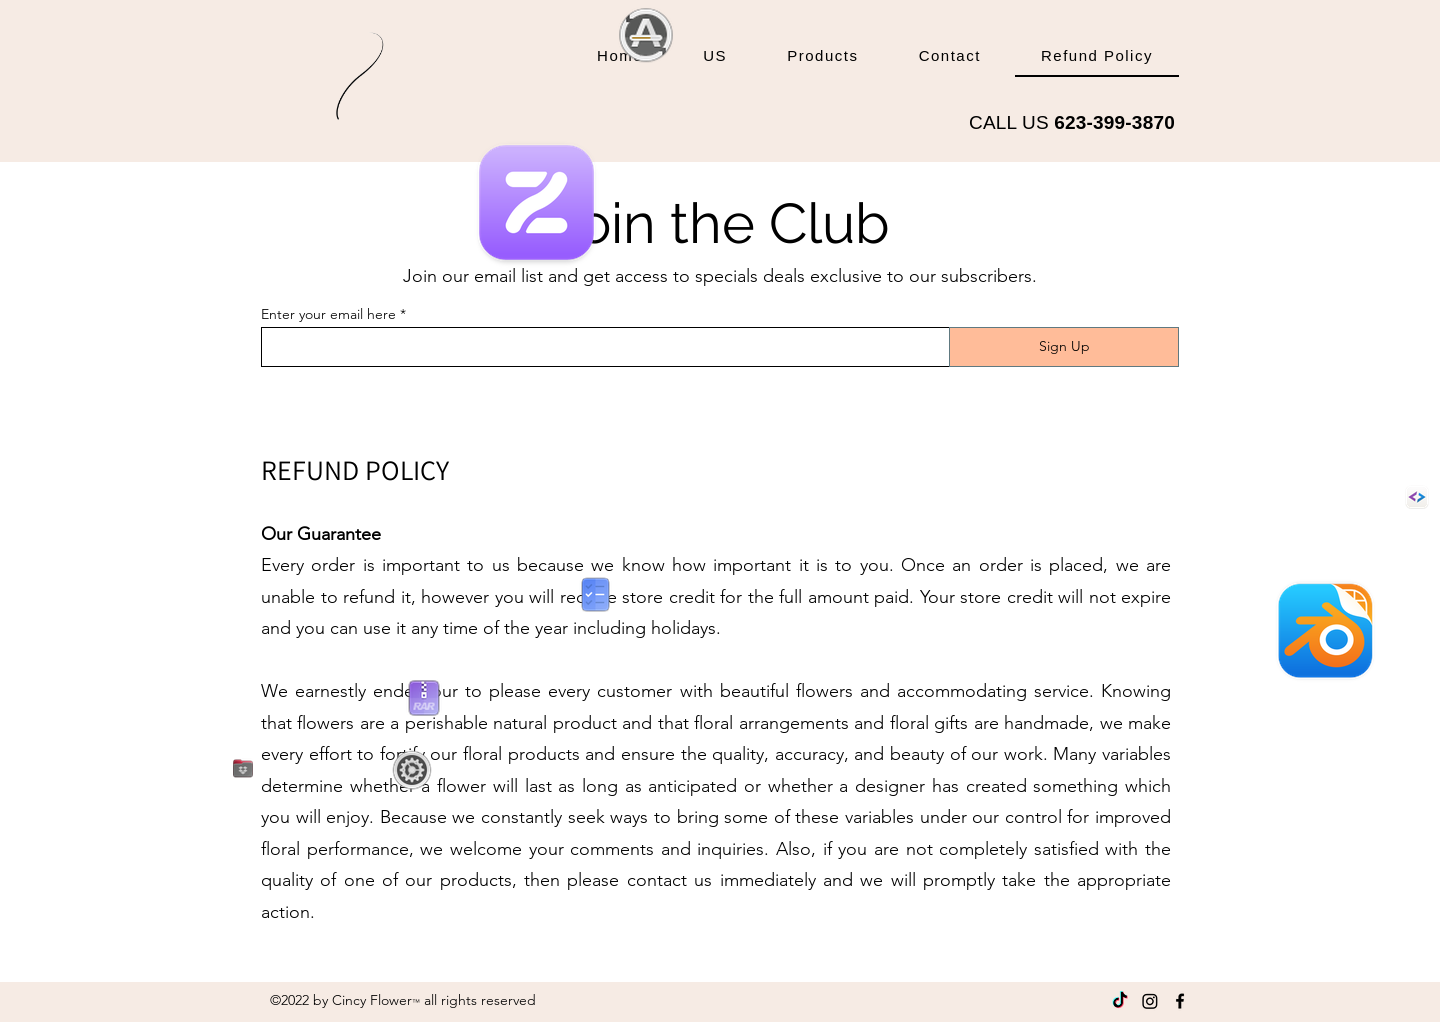  Describe the element at coordinates (424, 698) in the screenshot. I see `a compressed RAR archive file` at that location.